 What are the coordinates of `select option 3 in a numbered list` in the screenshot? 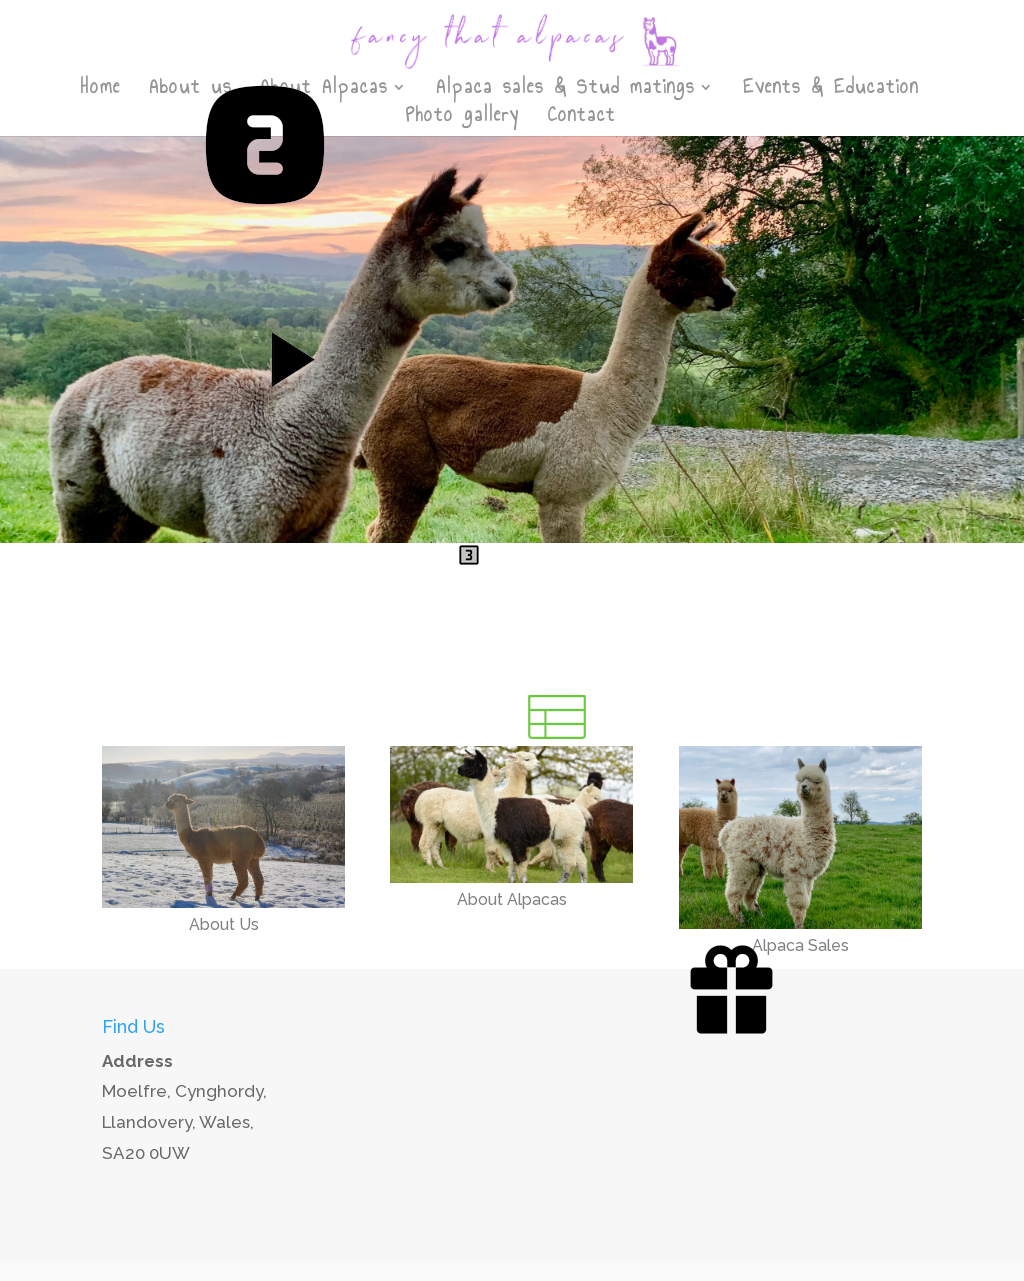 It's located at (469, 555).